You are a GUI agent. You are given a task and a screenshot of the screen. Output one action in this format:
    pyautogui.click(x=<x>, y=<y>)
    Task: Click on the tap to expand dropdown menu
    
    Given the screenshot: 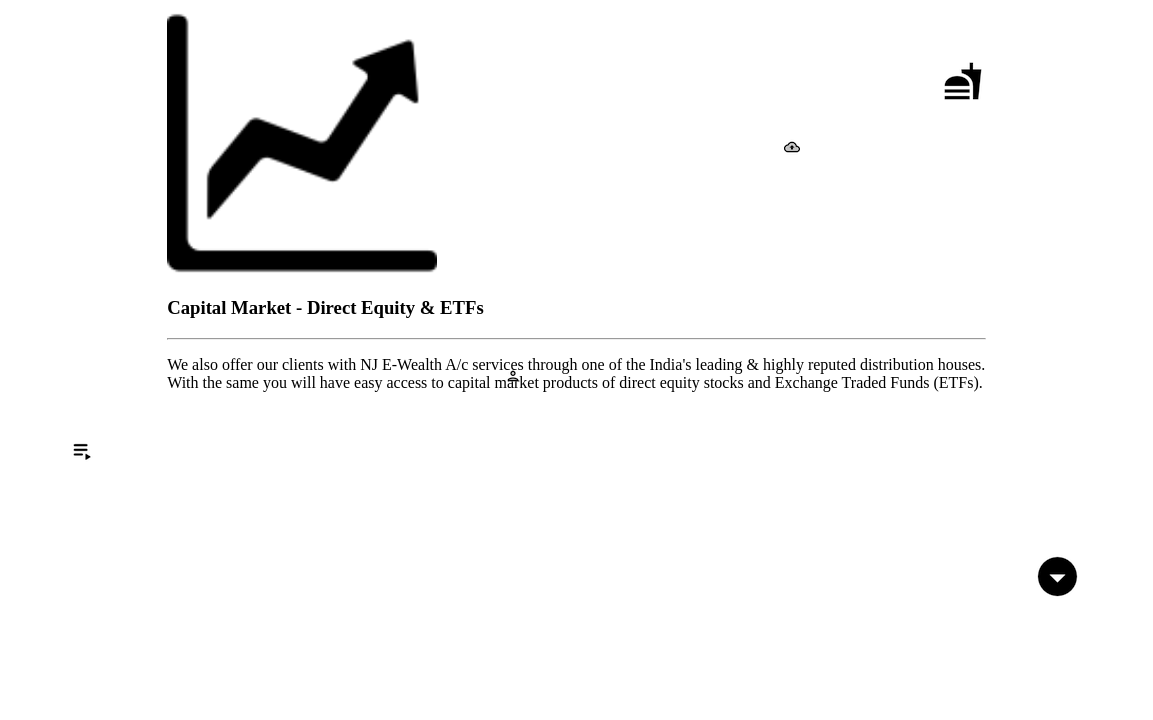 What is the action you would take?
    pyautogui.click(x=1057, y=576)
    